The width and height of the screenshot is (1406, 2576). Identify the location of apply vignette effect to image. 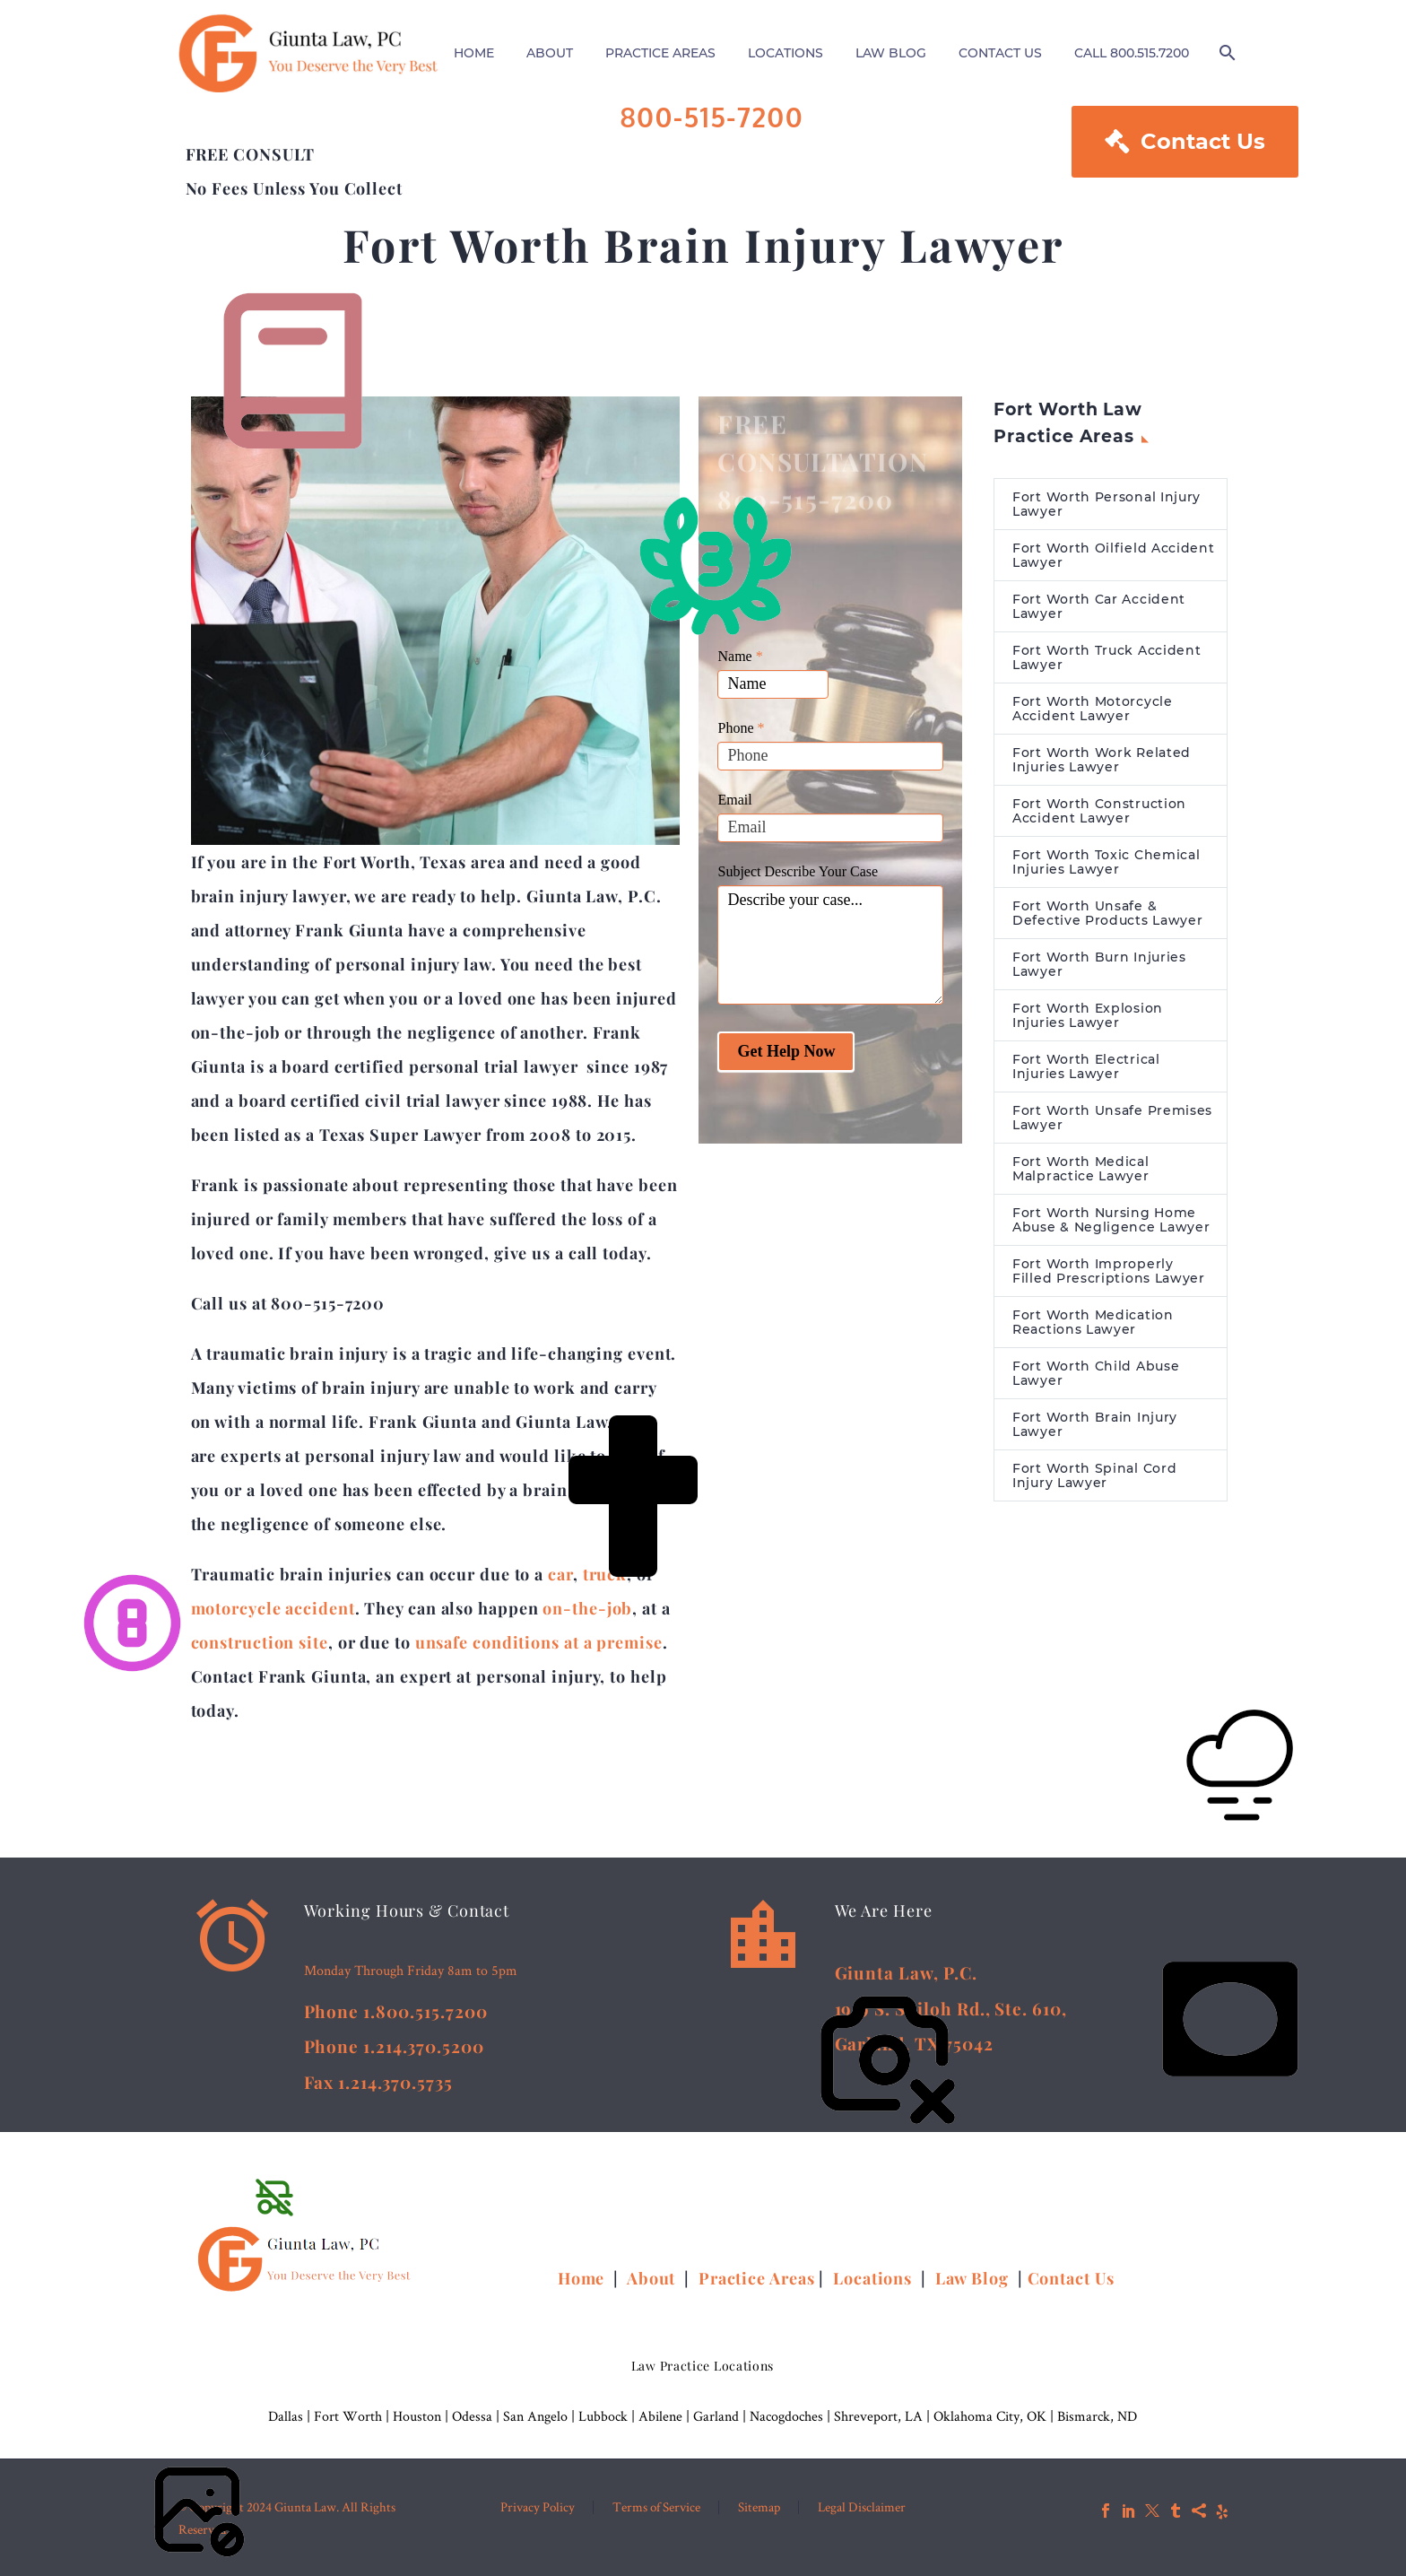
(1230, 2019).